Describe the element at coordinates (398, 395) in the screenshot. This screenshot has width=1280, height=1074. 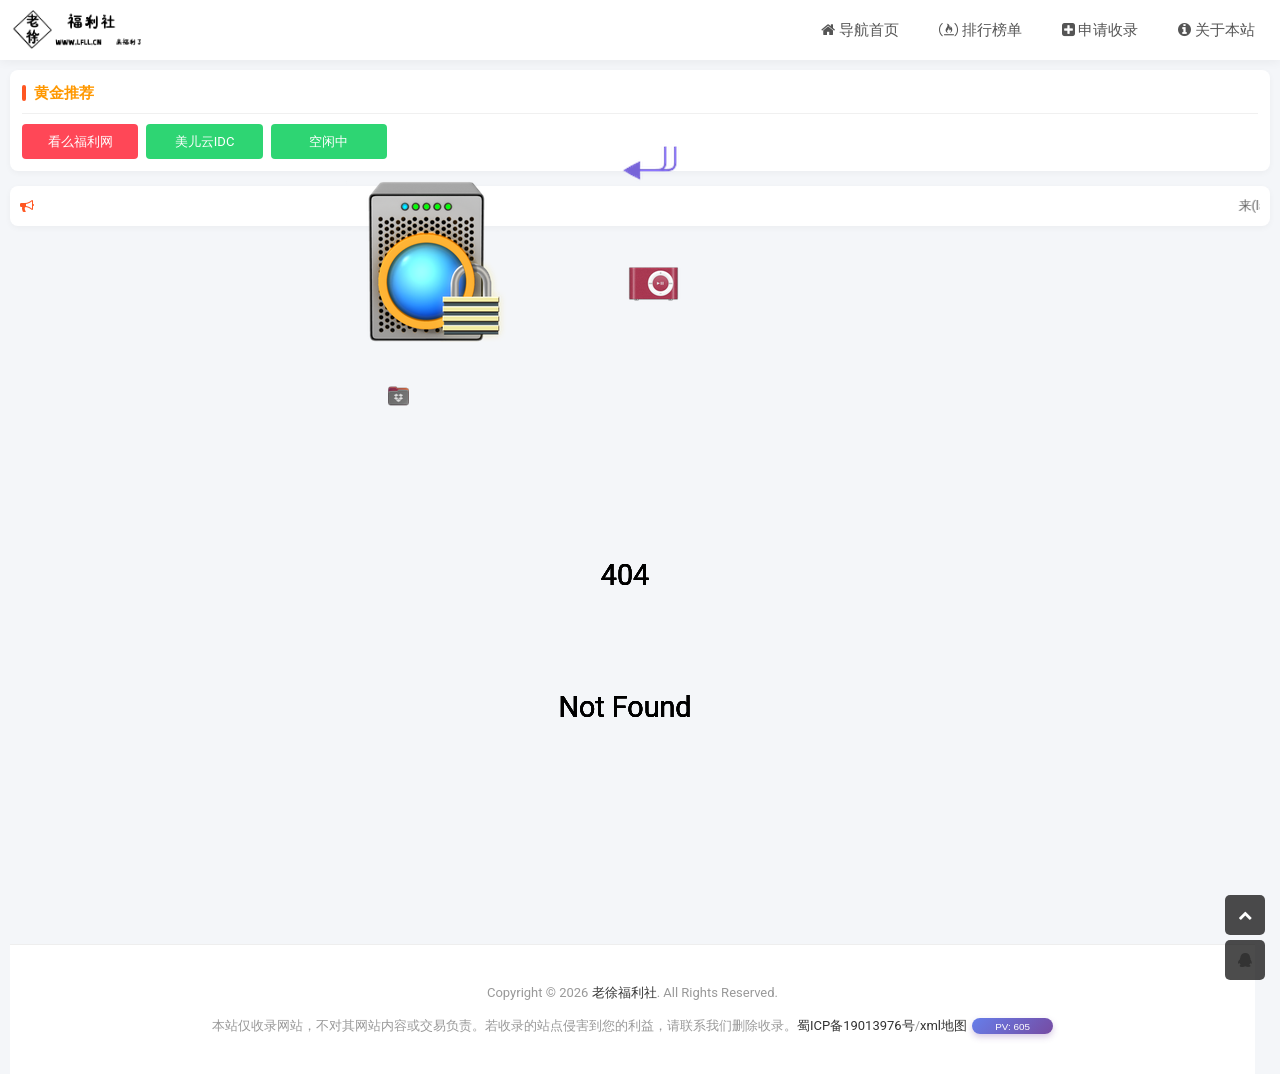
I see `open your dropbox folder` at that location.